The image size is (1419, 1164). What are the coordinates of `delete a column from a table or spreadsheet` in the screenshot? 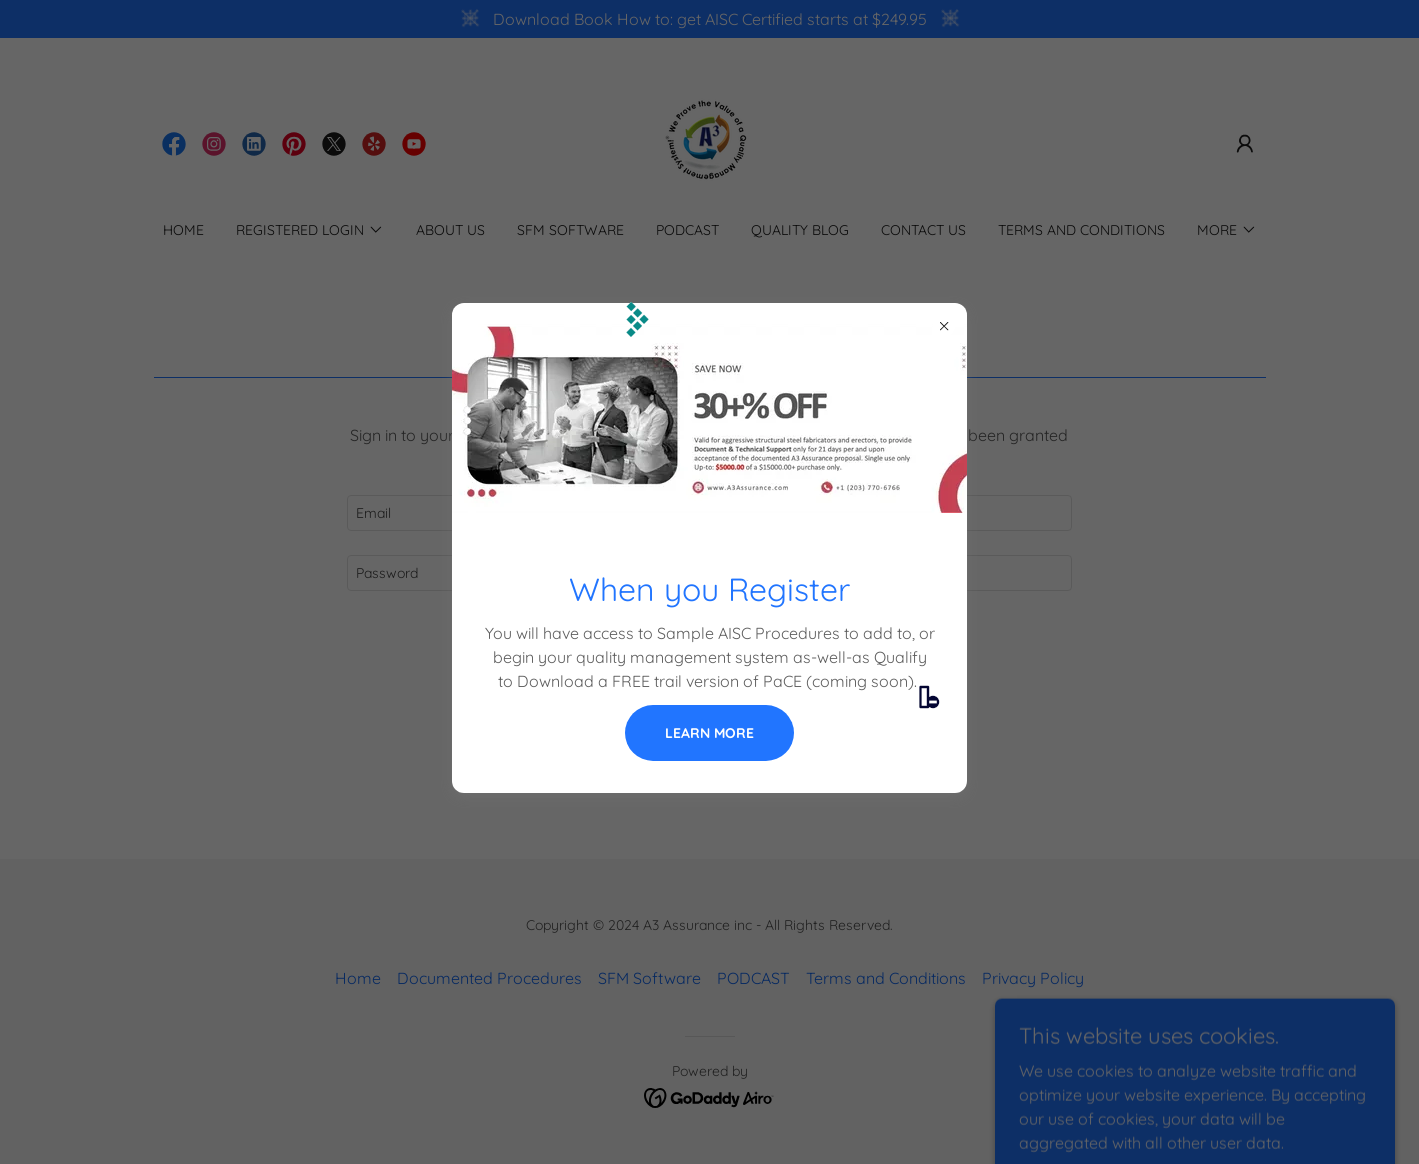 It's located at (928, 697).